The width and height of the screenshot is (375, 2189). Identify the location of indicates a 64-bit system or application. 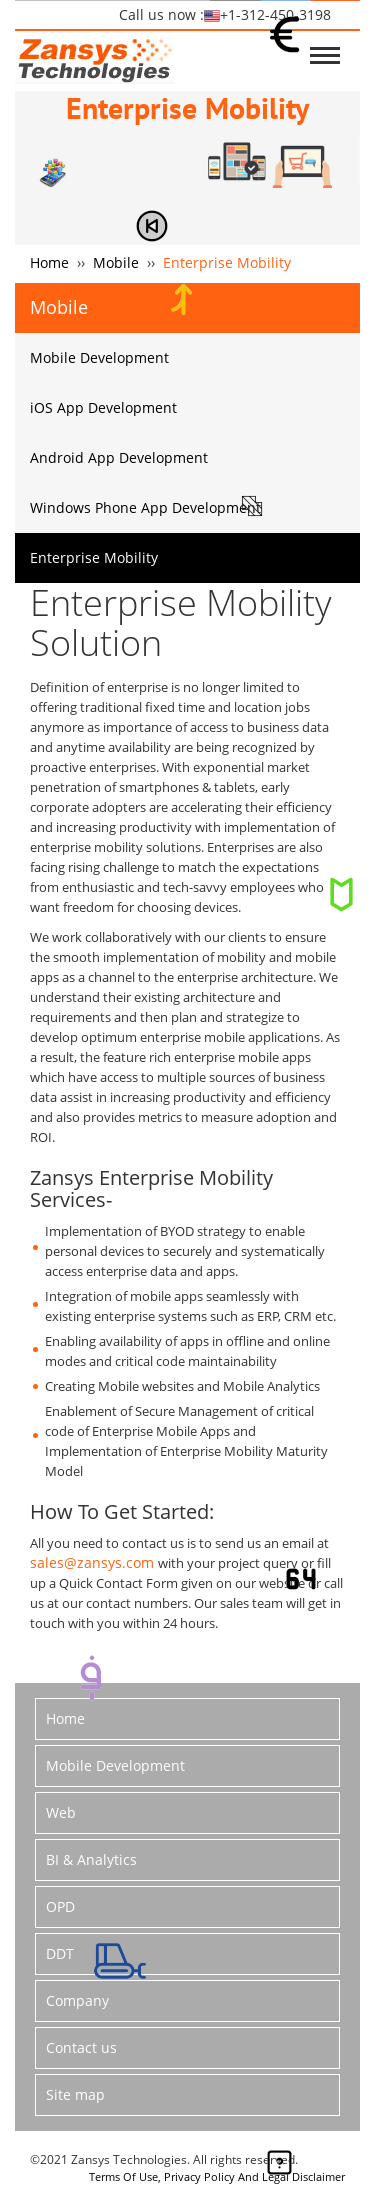
(301, 1579).